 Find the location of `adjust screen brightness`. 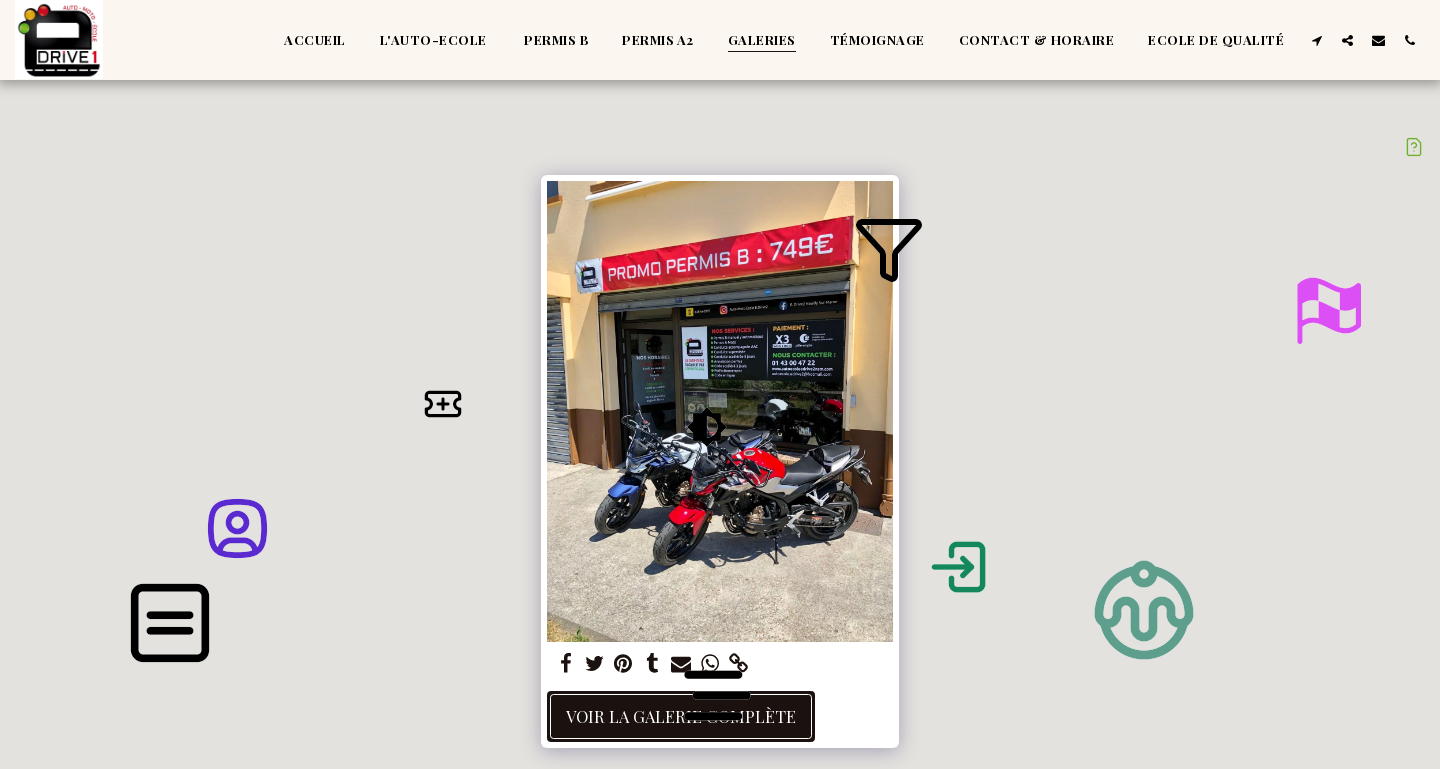

adjust screen brightness is located at coordinates (707, 427).